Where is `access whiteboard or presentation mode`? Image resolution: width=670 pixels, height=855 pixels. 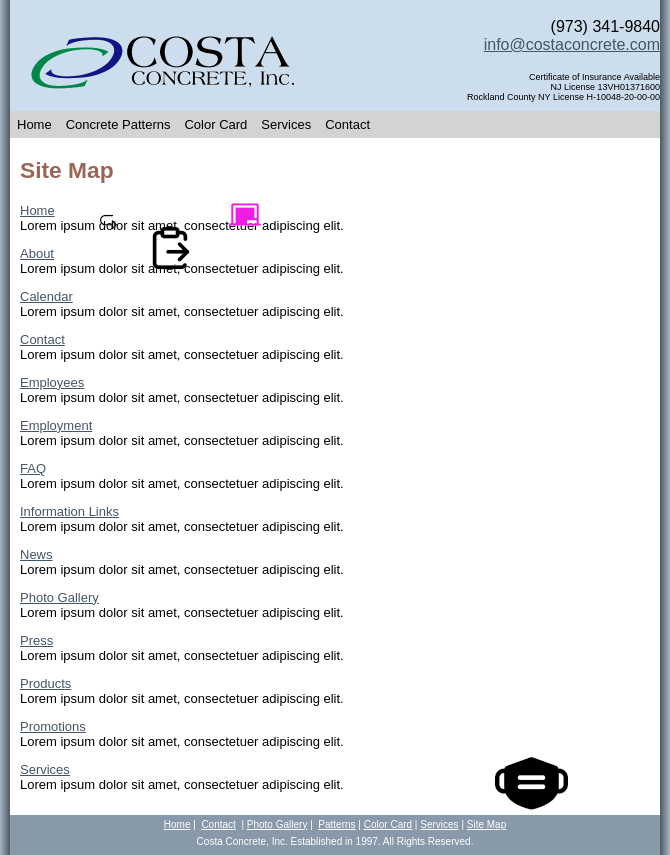
access whiteboard or presentation mode is located at coordinates (245, 215).